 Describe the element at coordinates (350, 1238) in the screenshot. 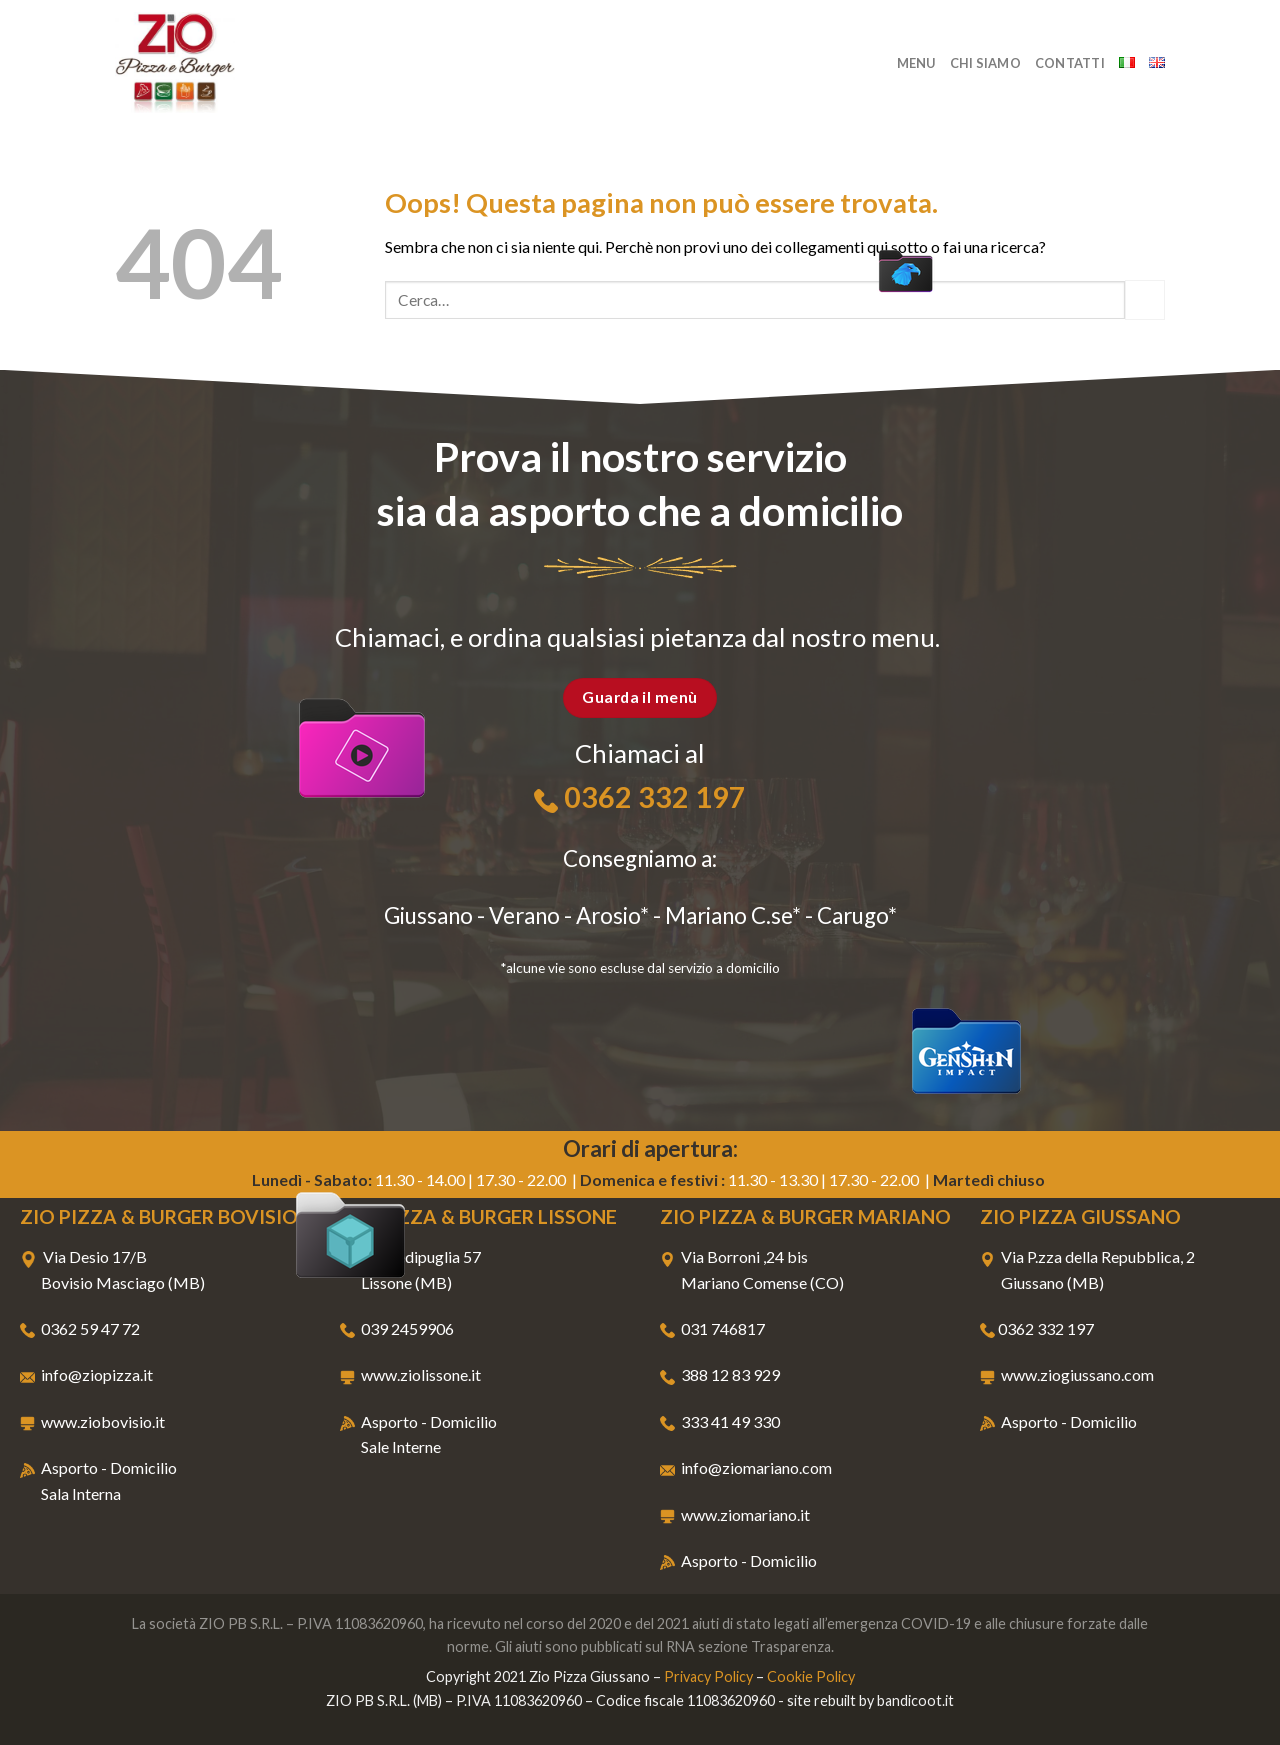

I see `open IPFS folder` at that location.